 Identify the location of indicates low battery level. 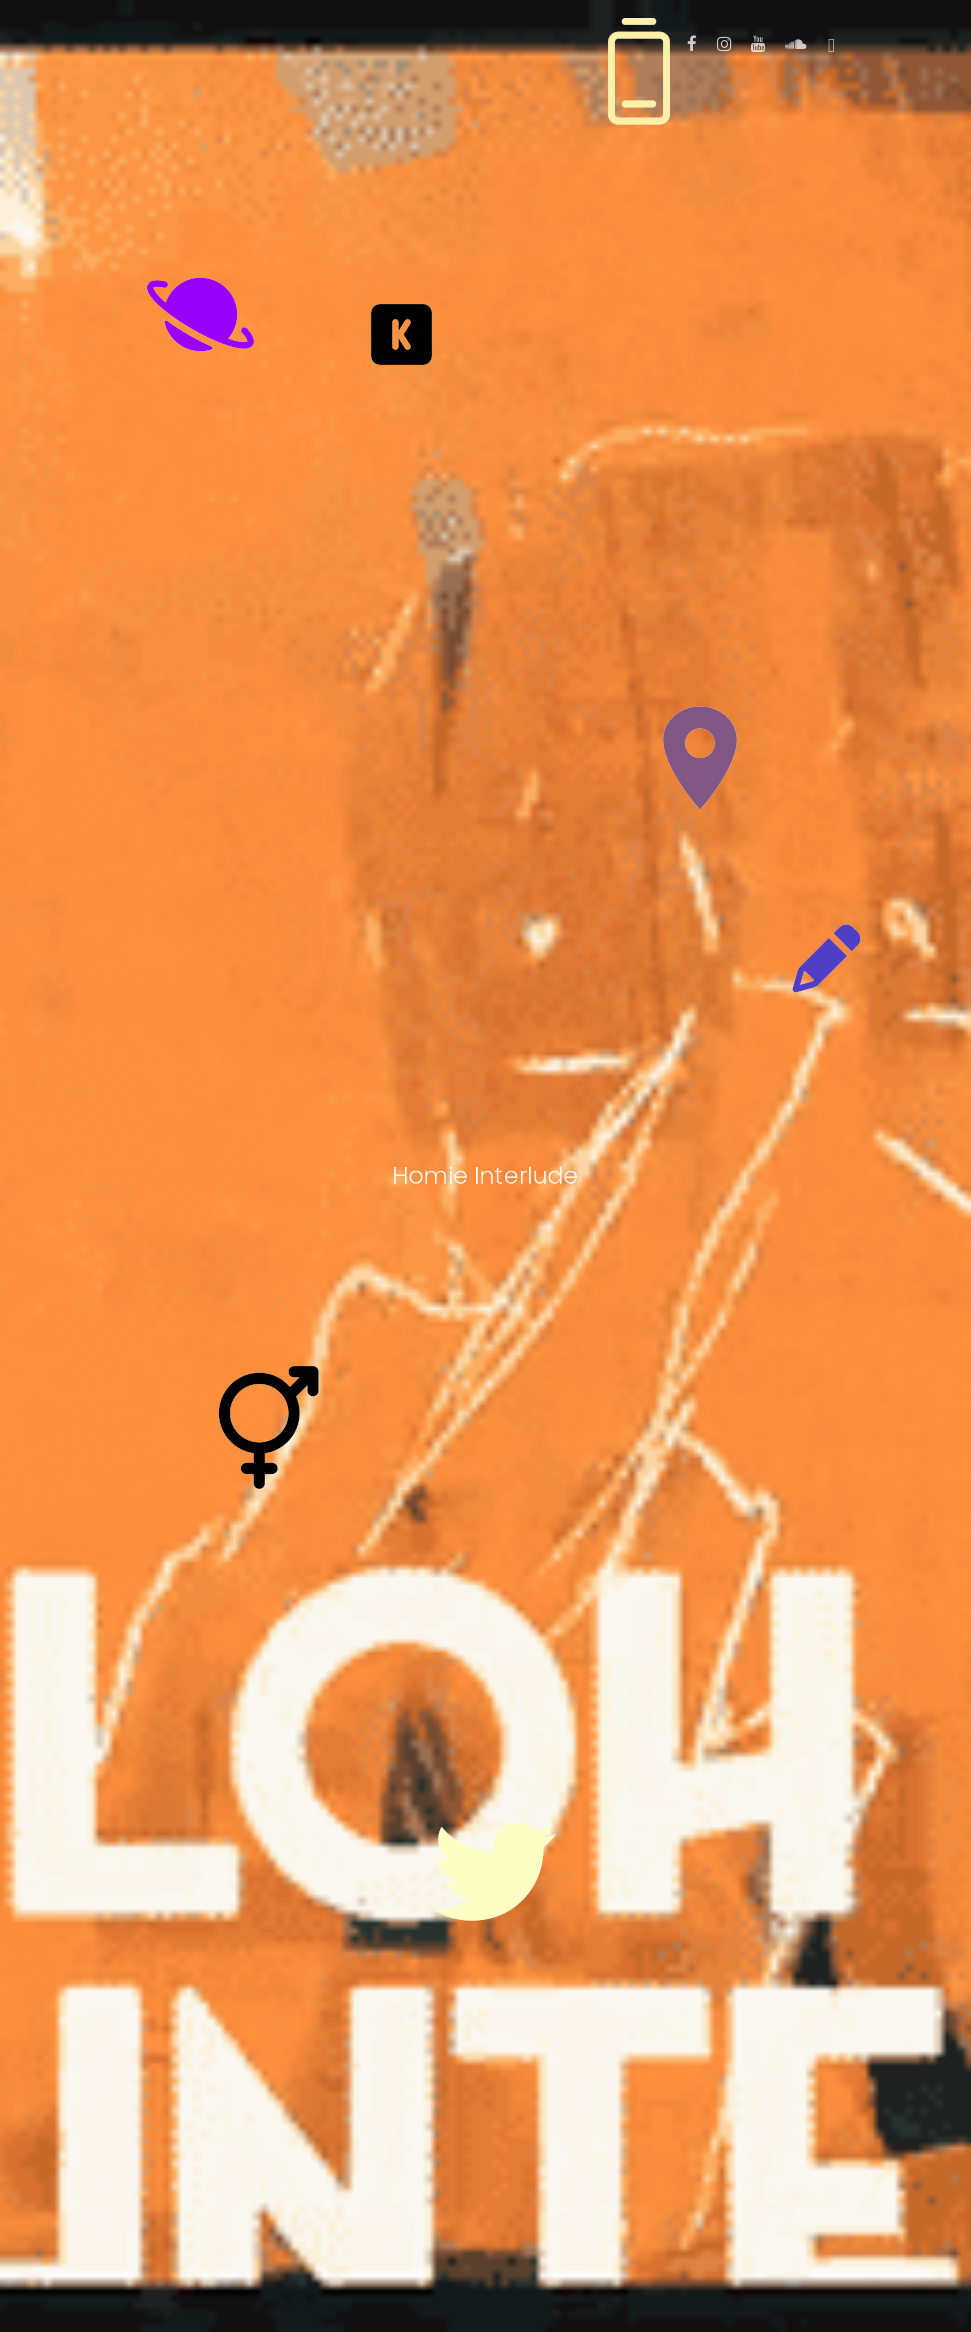
(639, 73).